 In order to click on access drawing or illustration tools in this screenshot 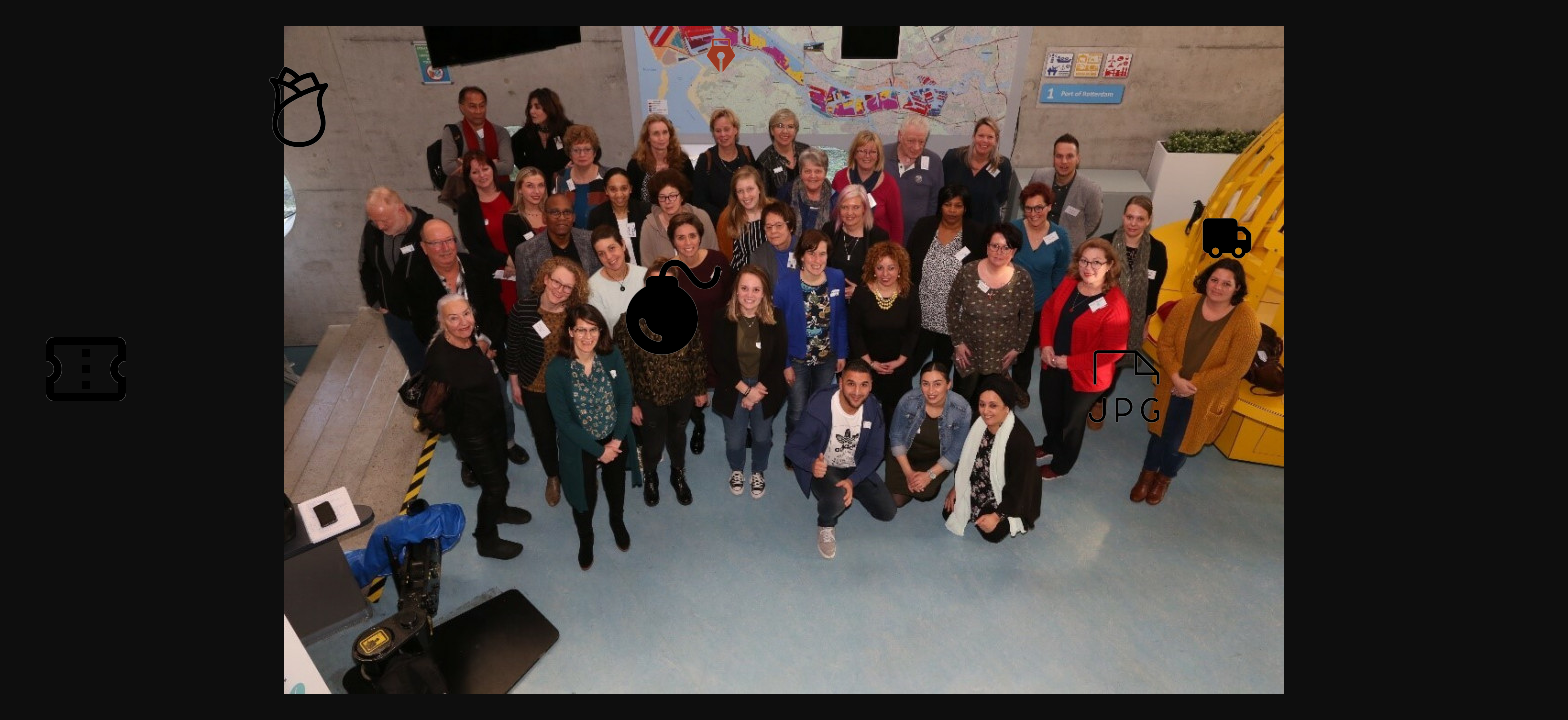, I will do `click(721, 55)`.